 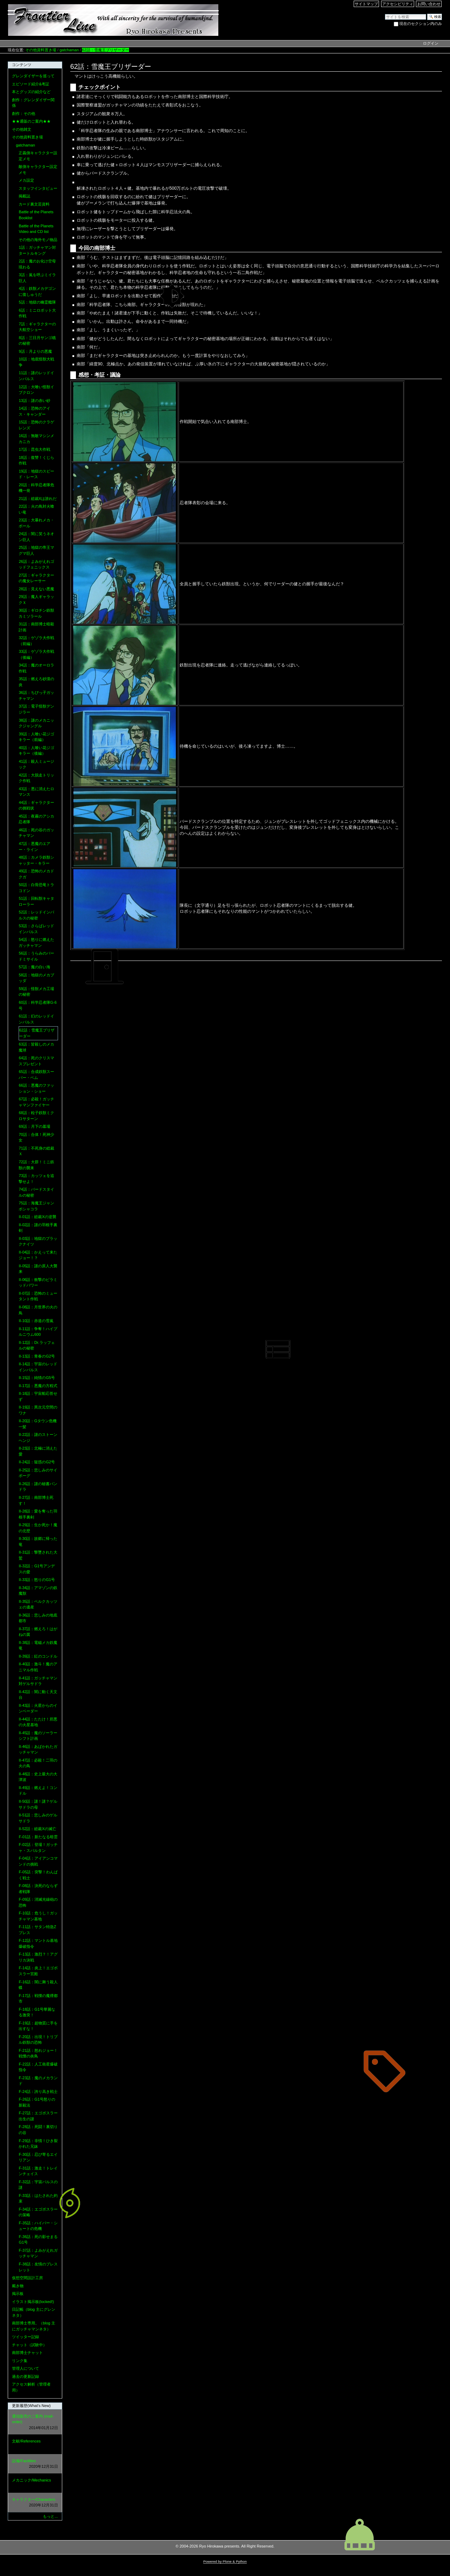 I want to click on add a tag or label to an item, so click(x=382, y=2069).